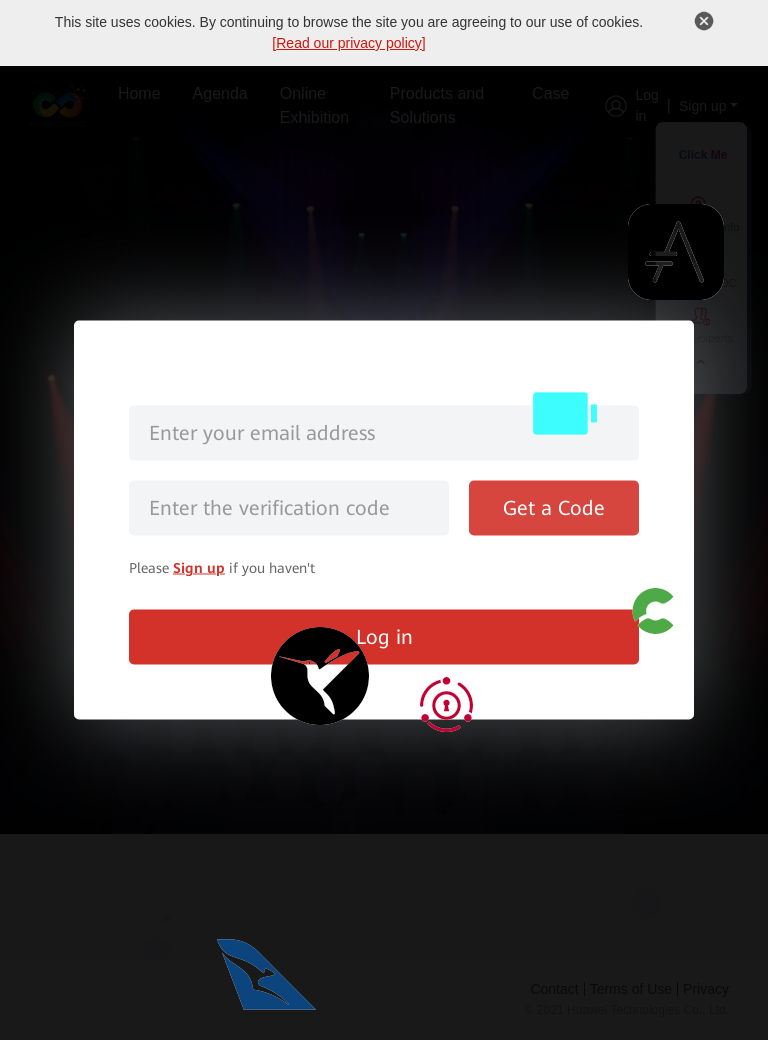 This screenshot has width=768, height=1040. Describe the element at coordinates (446, 704) in the screenshot. I see `fusionauth identity and authentication service logo` at that location.